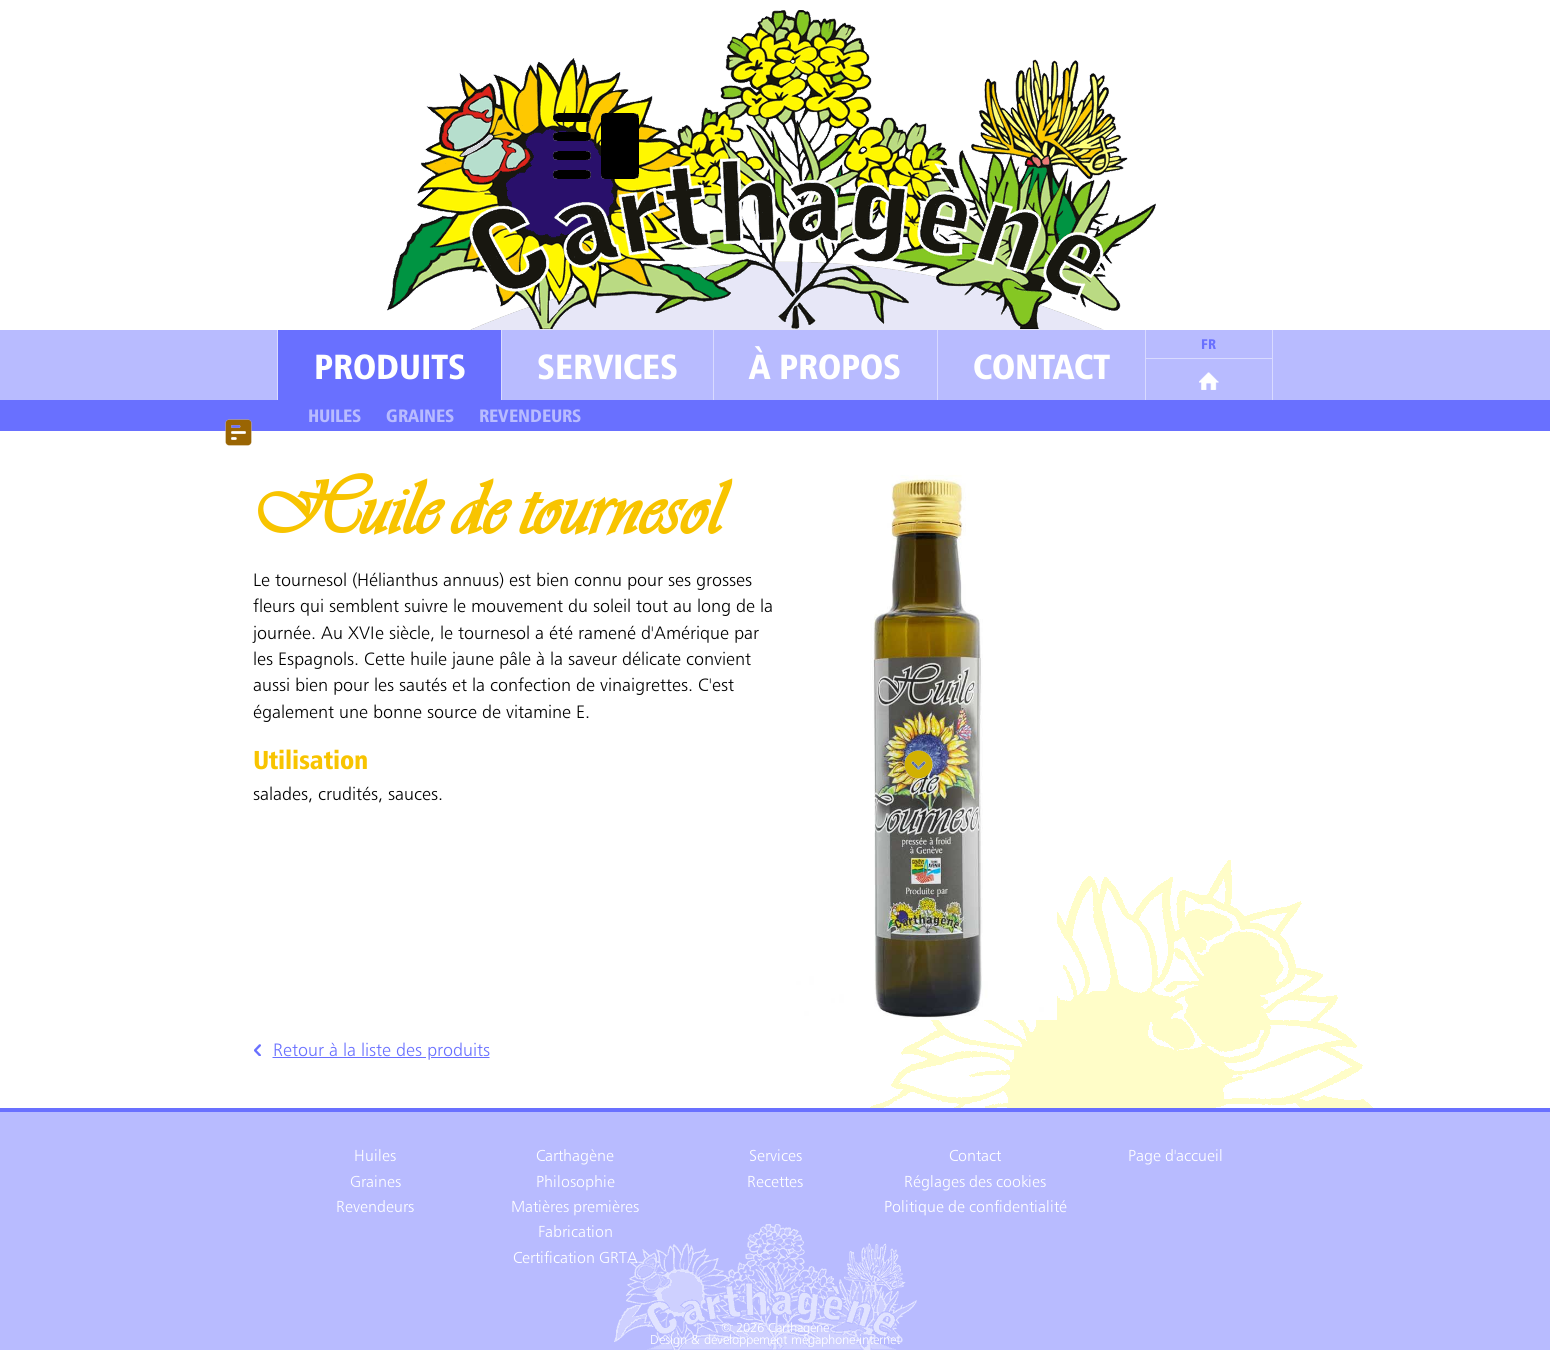  Describe the element at coordinates (238, 432) in the screenshot. I see `view poll or survey results` at that location.